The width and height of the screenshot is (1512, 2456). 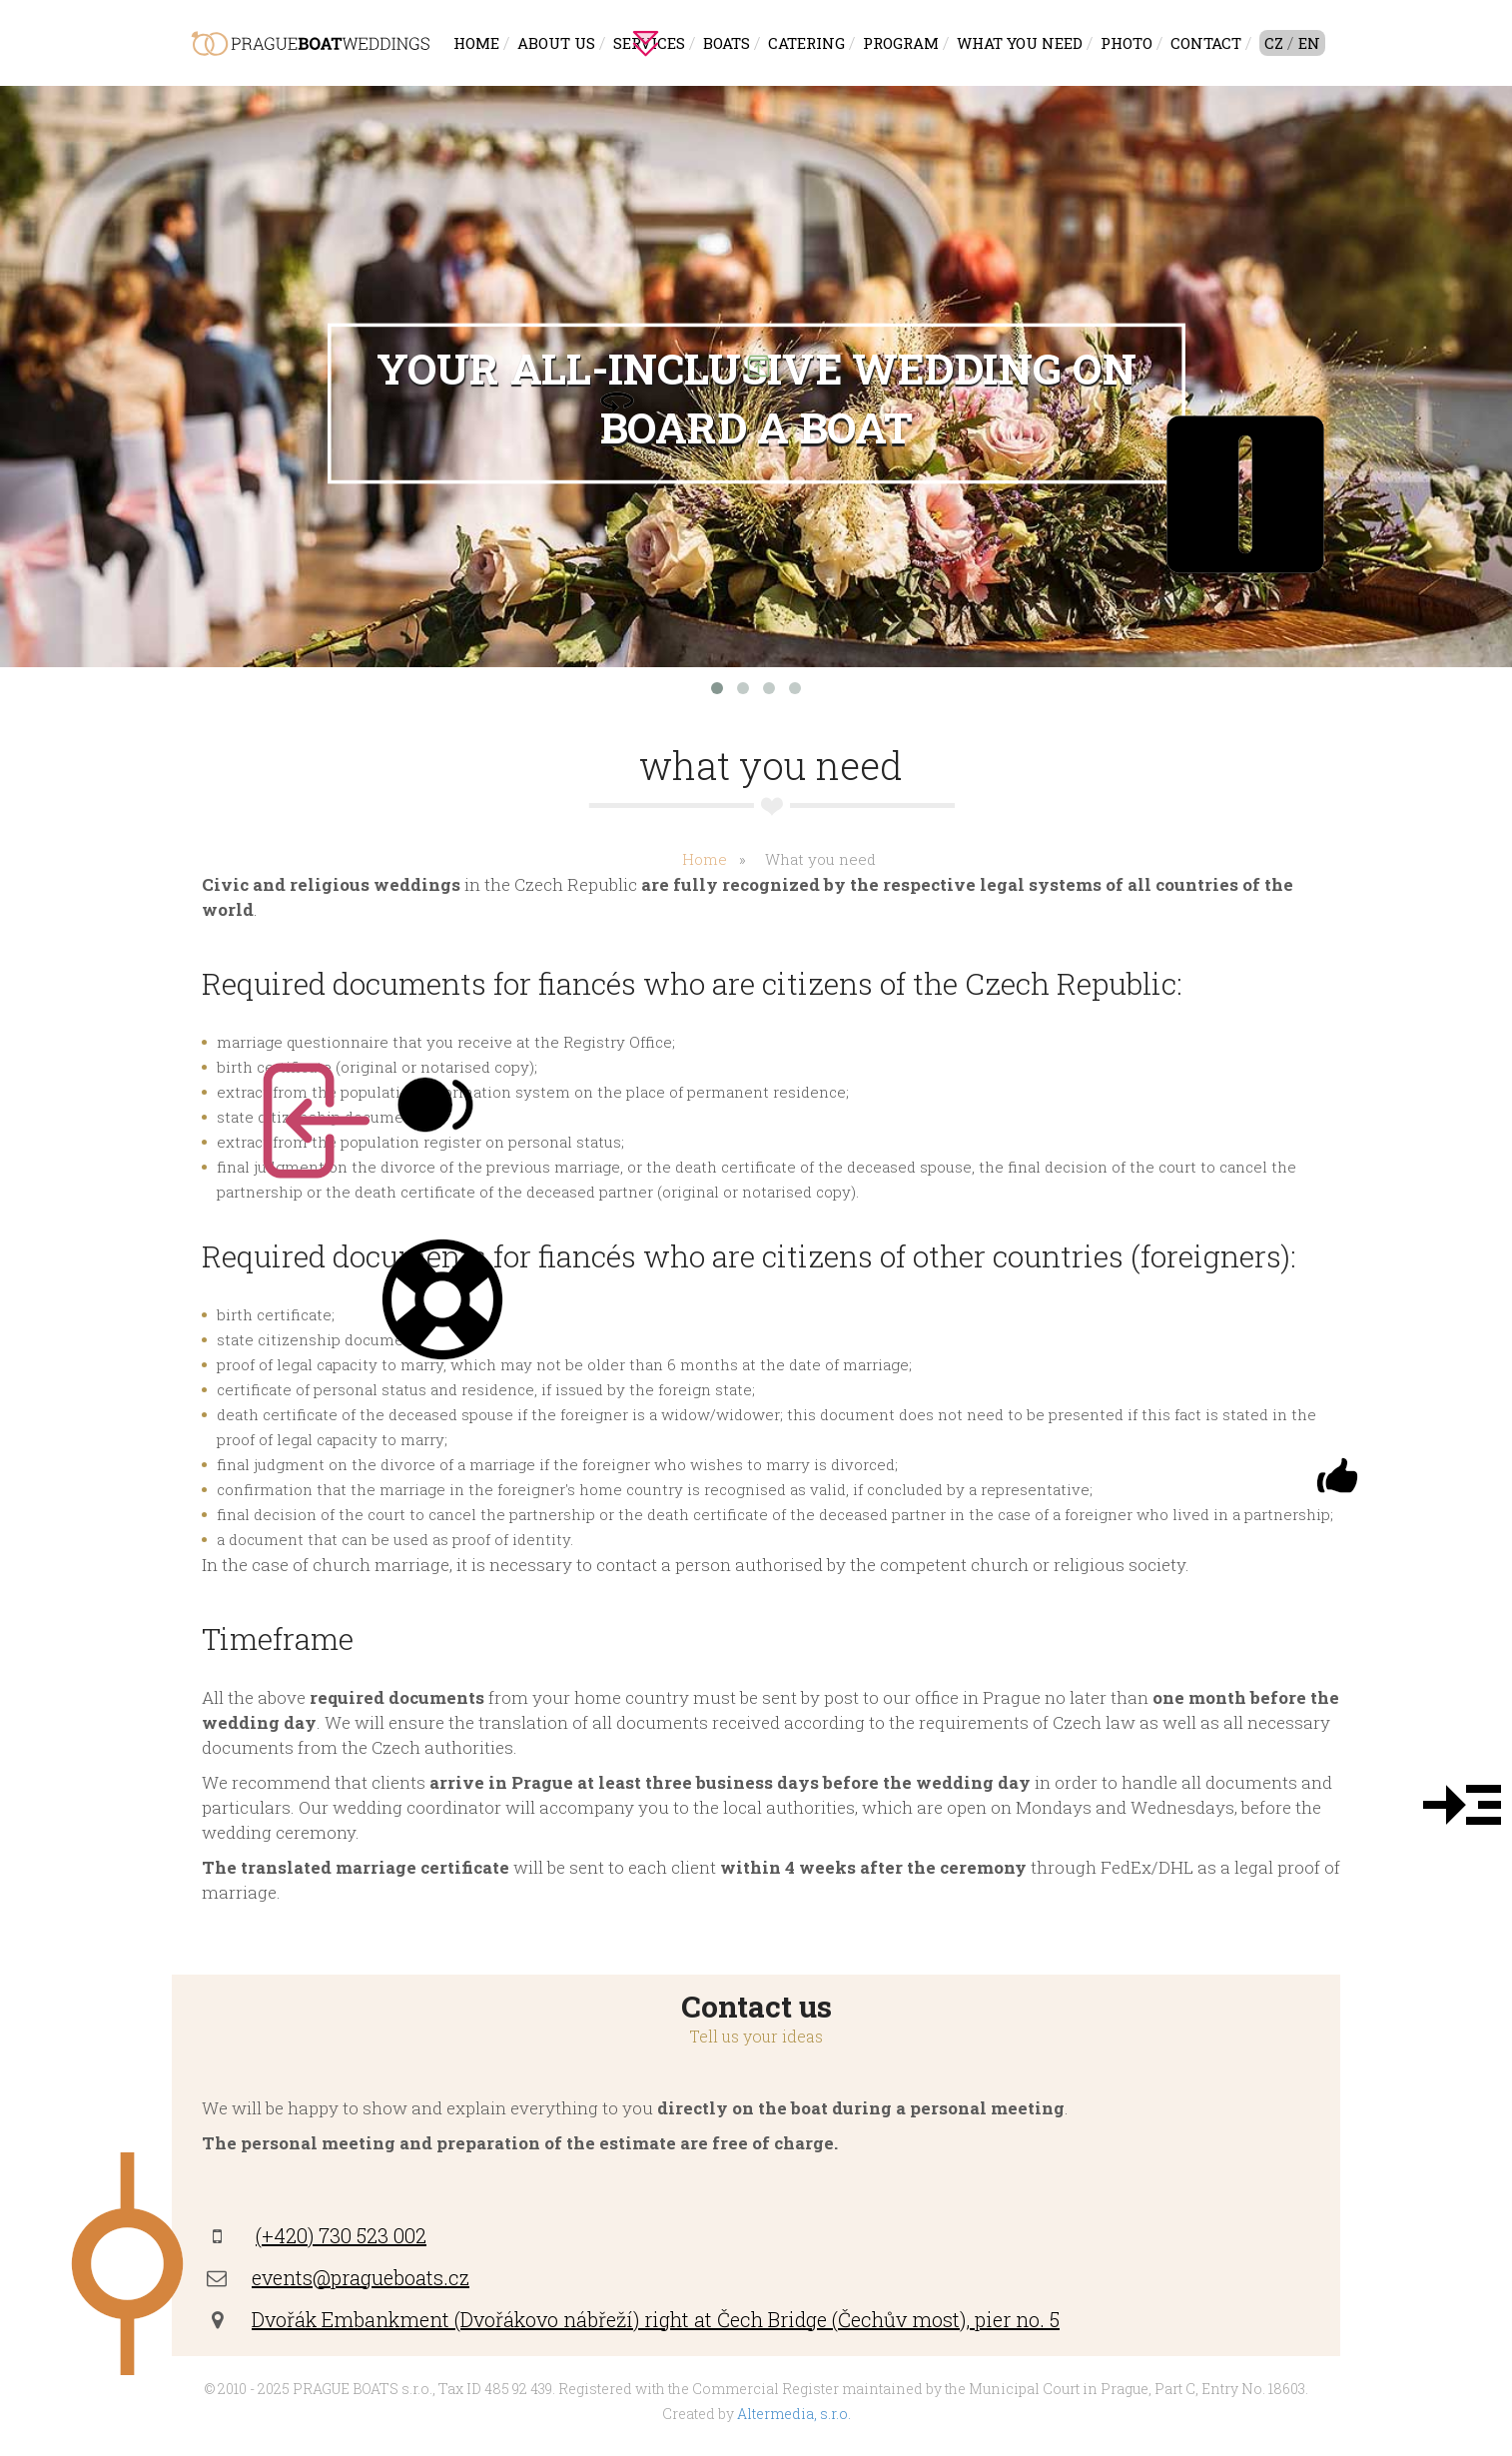 I want to click on log out of your account, so click(x=308, y=1121).